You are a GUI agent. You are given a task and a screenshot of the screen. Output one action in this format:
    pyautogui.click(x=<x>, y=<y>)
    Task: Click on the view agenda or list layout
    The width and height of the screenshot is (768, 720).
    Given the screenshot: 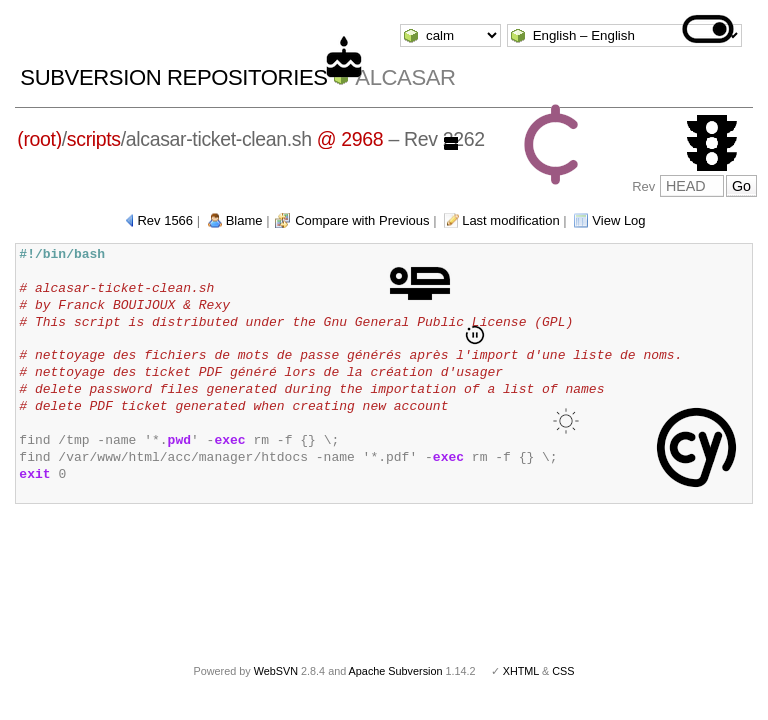 What is the action you would take?
    pyautogui.click(x=451, y=143)
    